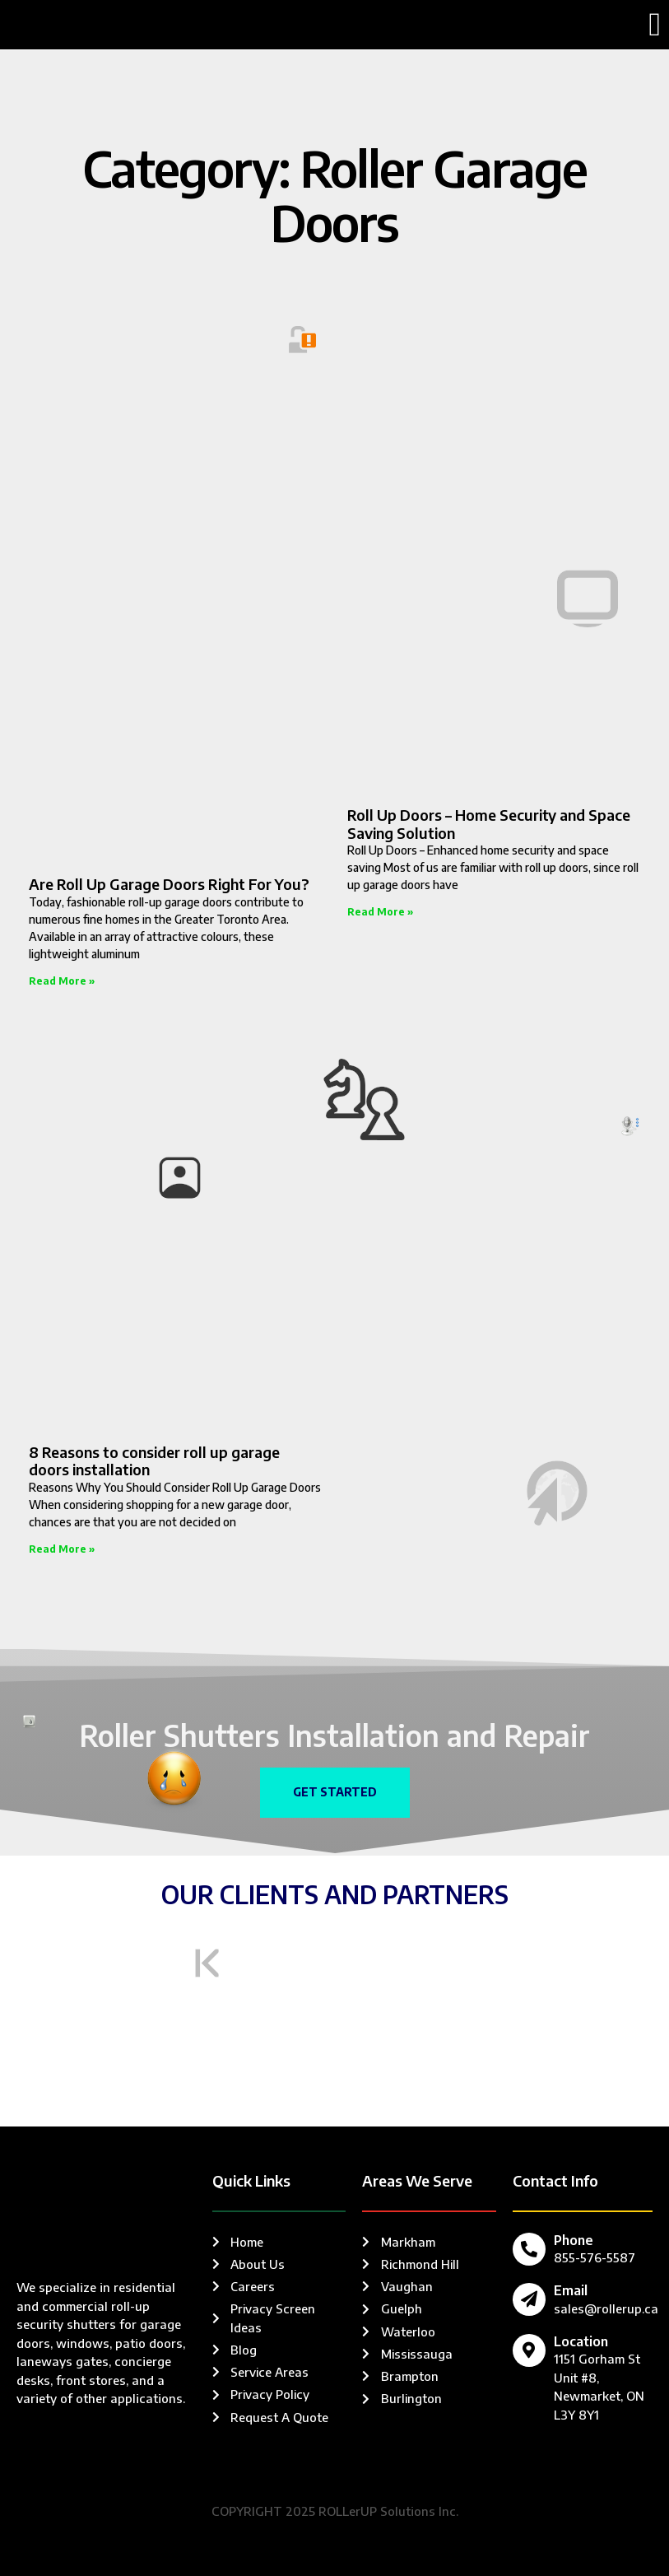 Image resolution: width=669 pixels, height=2576 pixels. I want to click on indicates an insecure or unencrypted connection, so click(301, 340).